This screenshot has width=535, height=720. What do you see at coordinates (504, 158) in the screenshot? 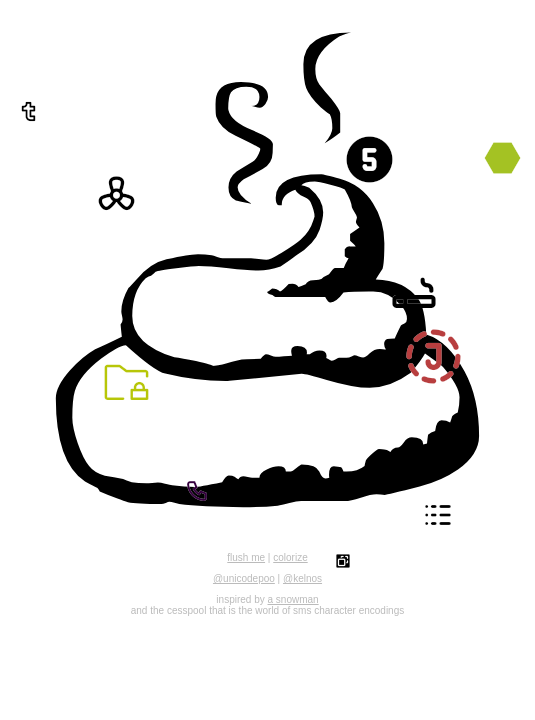
I see `set a data breakpoint in the debugger` at bounding box center [504, 158].